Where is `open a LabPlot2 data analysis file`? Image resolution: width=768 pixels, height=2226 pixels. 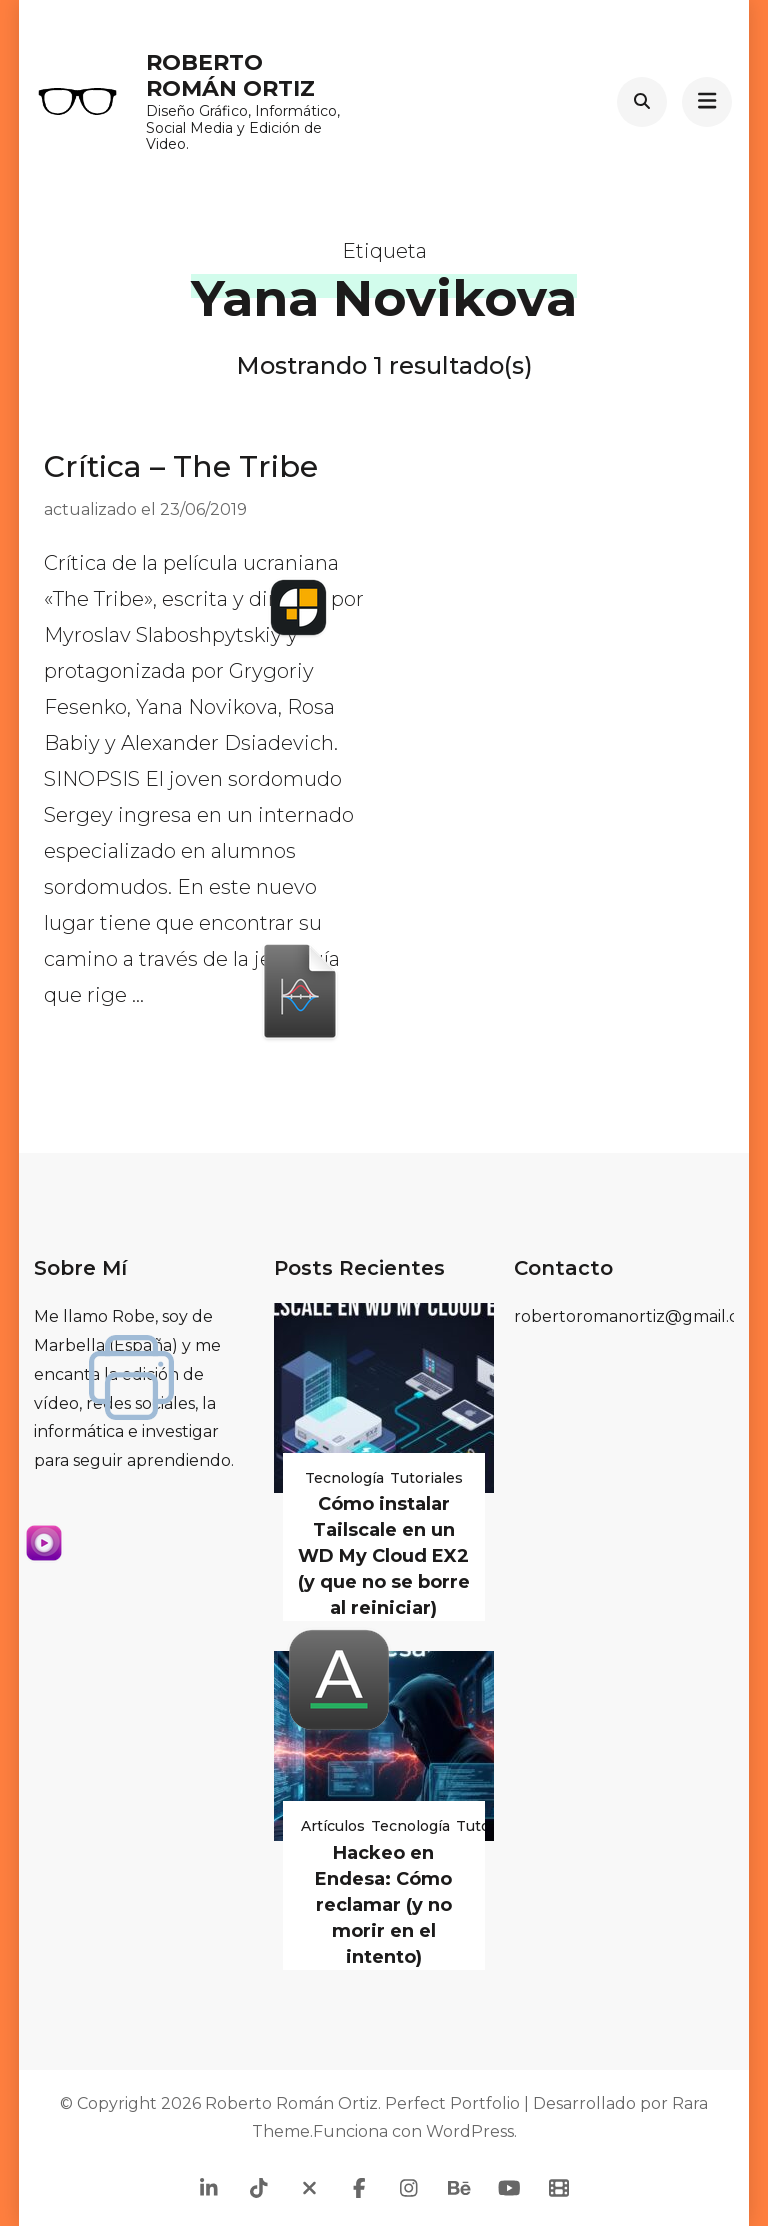 open a LabPlot2 data analysis file is located at coordinates (300, 993).